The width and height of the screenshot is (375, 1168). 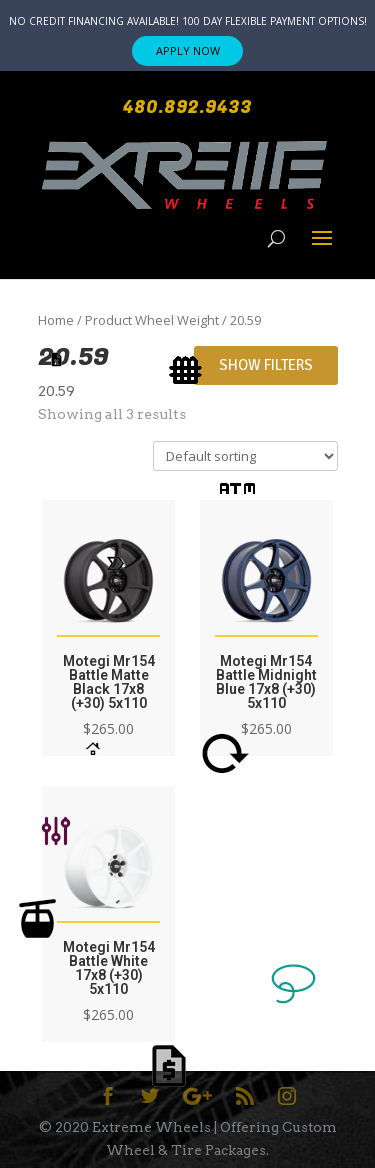 What do you see at coordinates (169, 1066) in the screenshot?
I see `request a price quote or estimate` at bounding box center [169, 1066].